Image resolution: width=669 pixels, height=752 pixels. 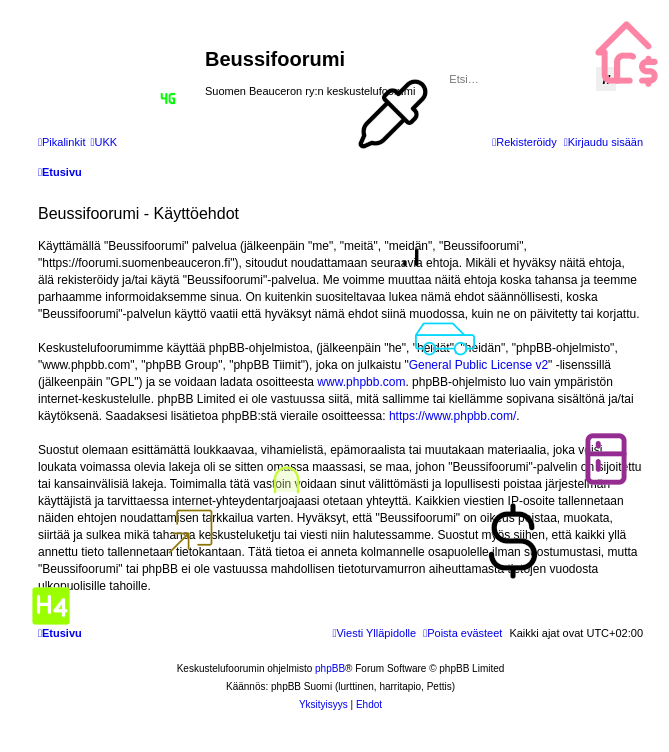 I want to click on indicates 4G cellular network connectivity, so click(x=168, y=98).